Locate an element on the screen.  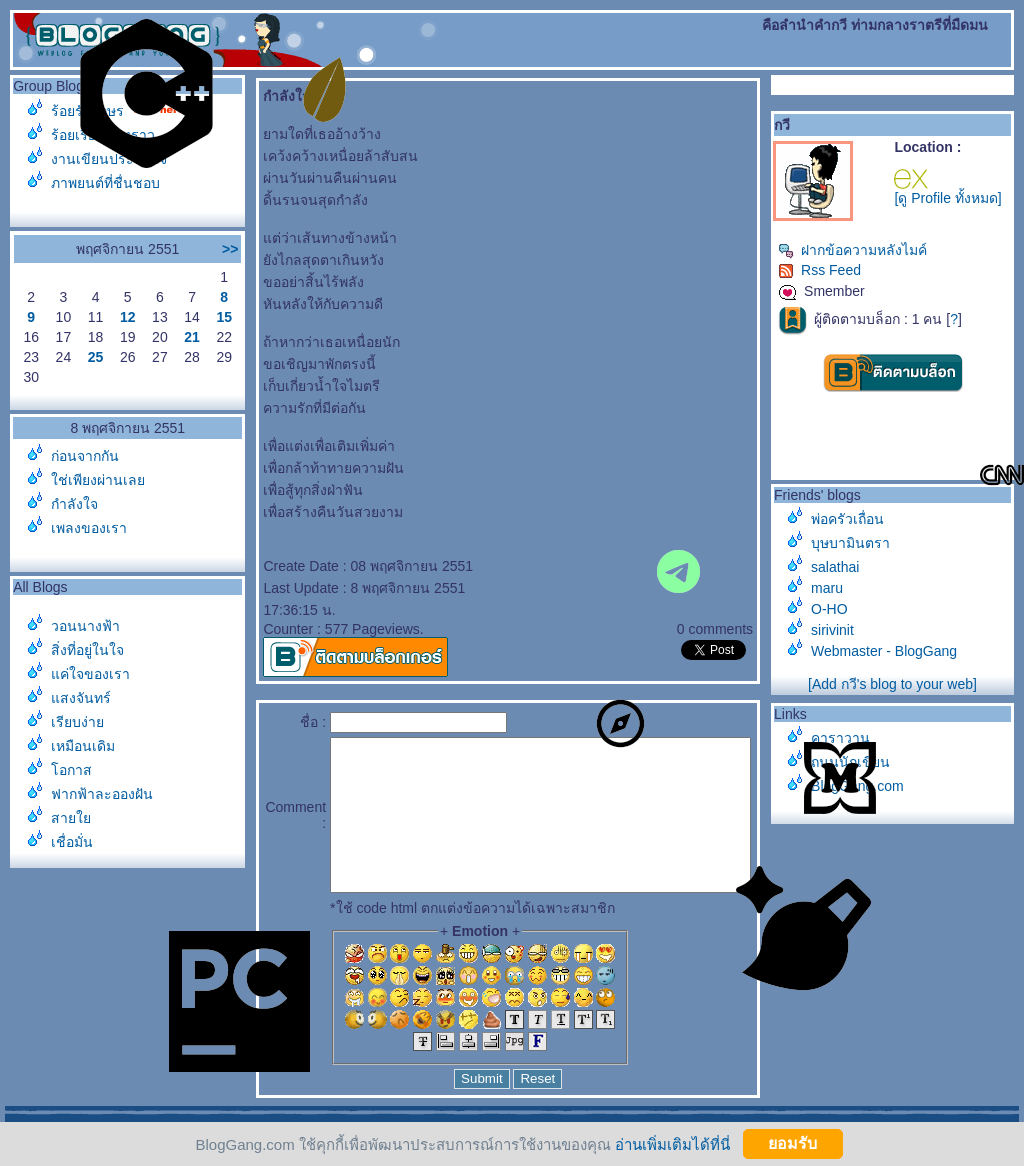
activate AI-powered brush or painting tool is located at coordinates (807, 937).